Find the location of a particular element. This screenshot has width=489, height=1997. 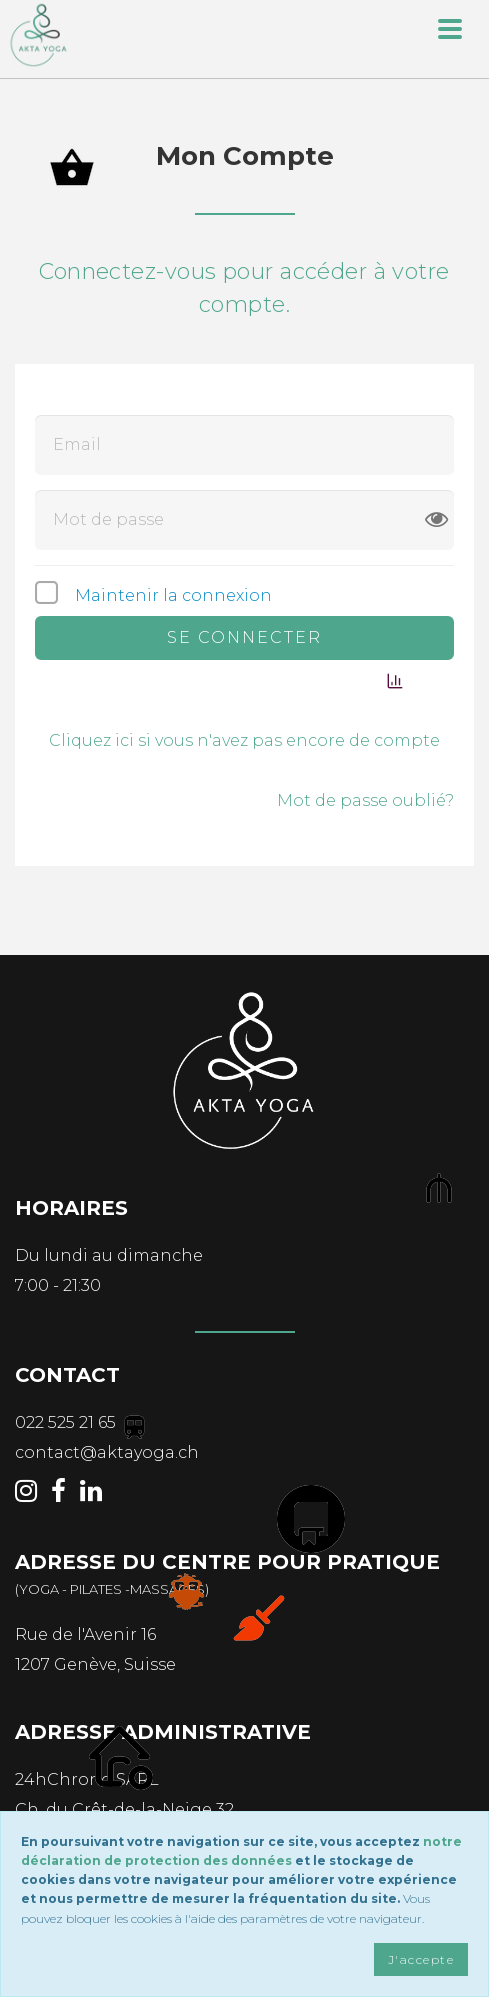

view analytics or statistics is located at coordinates (395, 681).